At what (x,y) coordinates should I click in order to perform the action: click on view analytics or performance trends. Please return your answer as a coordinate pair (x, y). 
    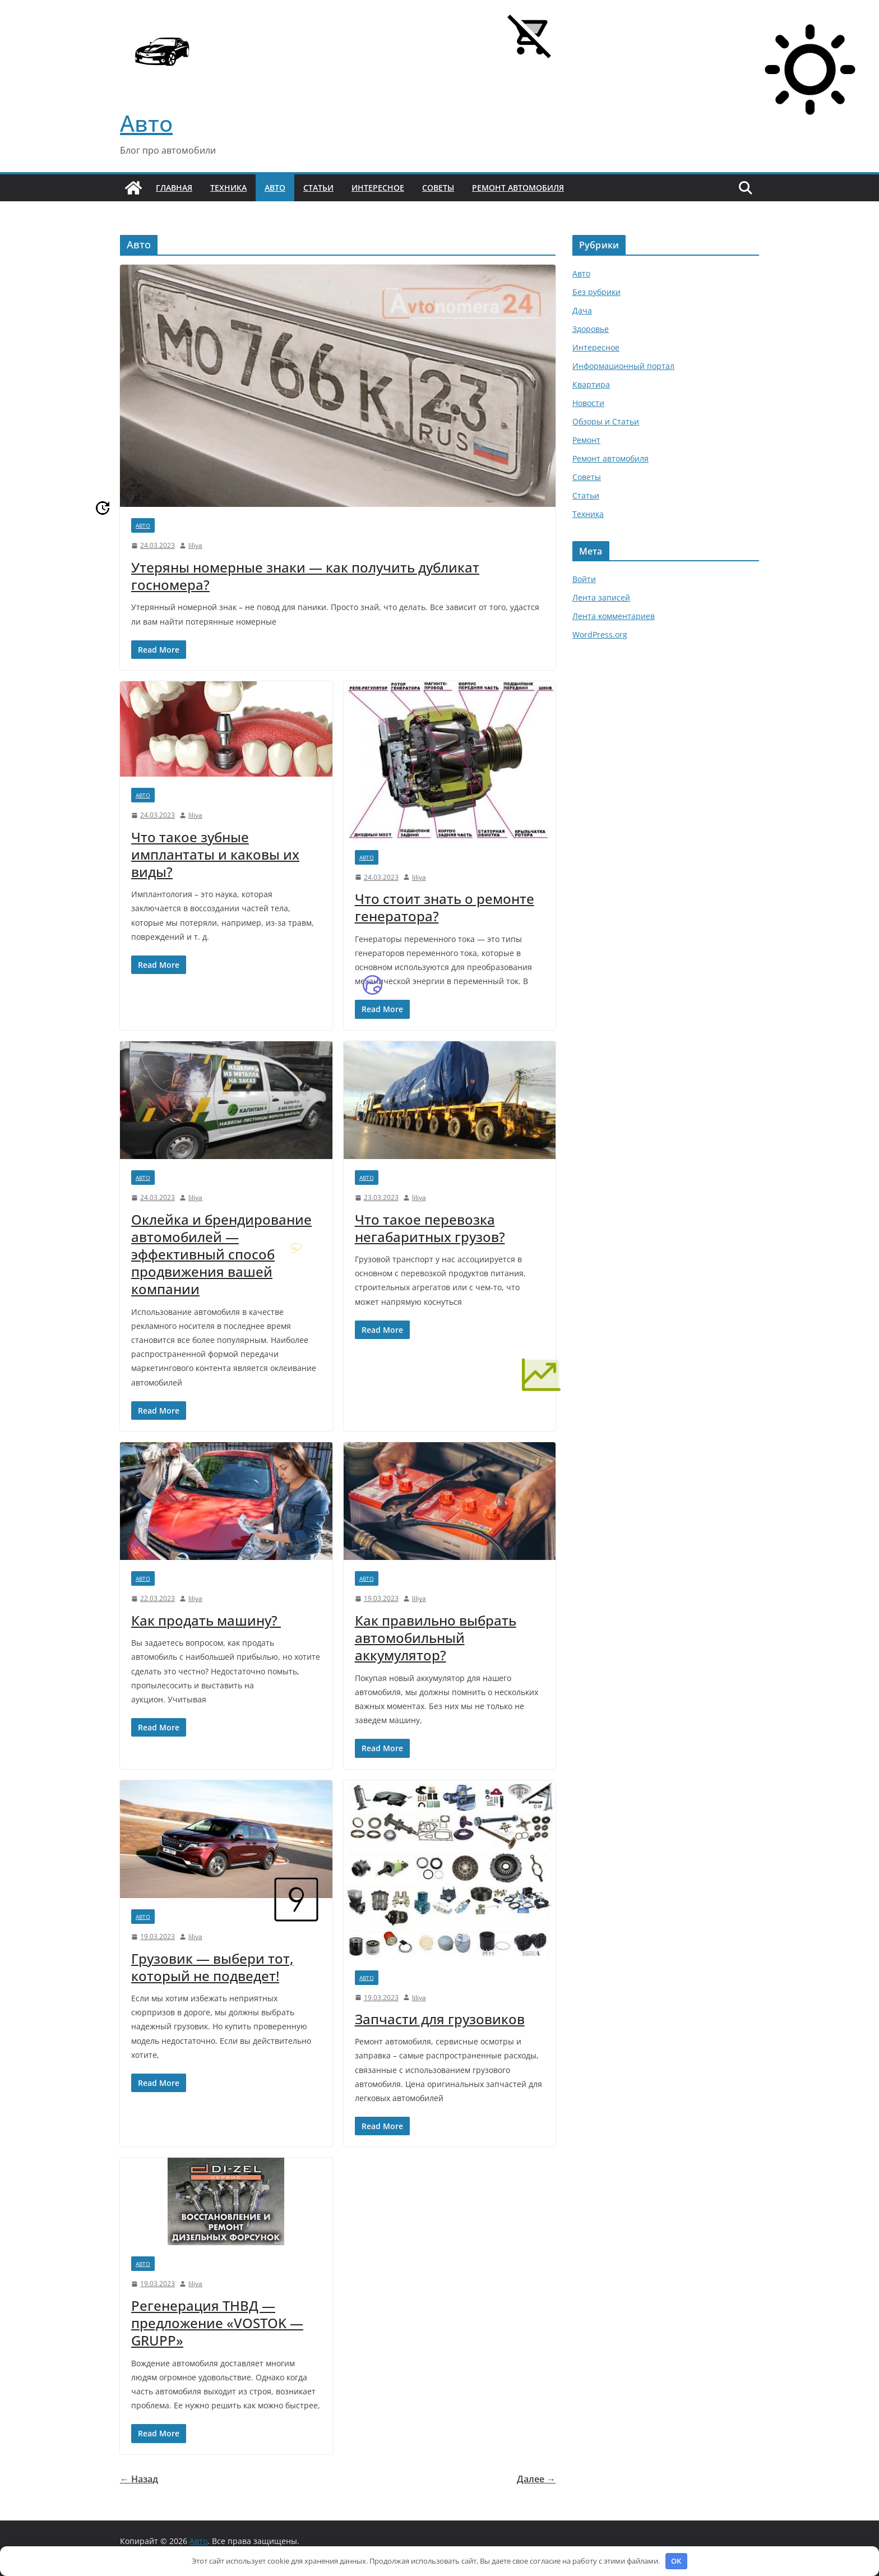
    Looking at the image, I should click on (541, 1374).